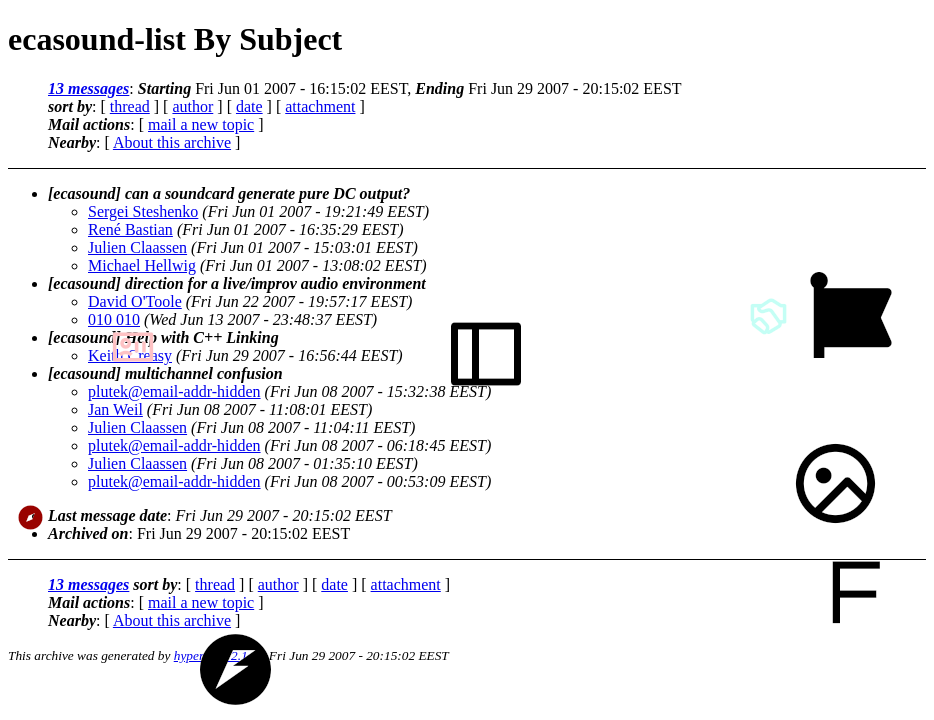 The width and height of the screenshot is (934, 720). Describe the element at coordinates (854, 590) in the screenshot. I see `switch to monospace font` at that location.